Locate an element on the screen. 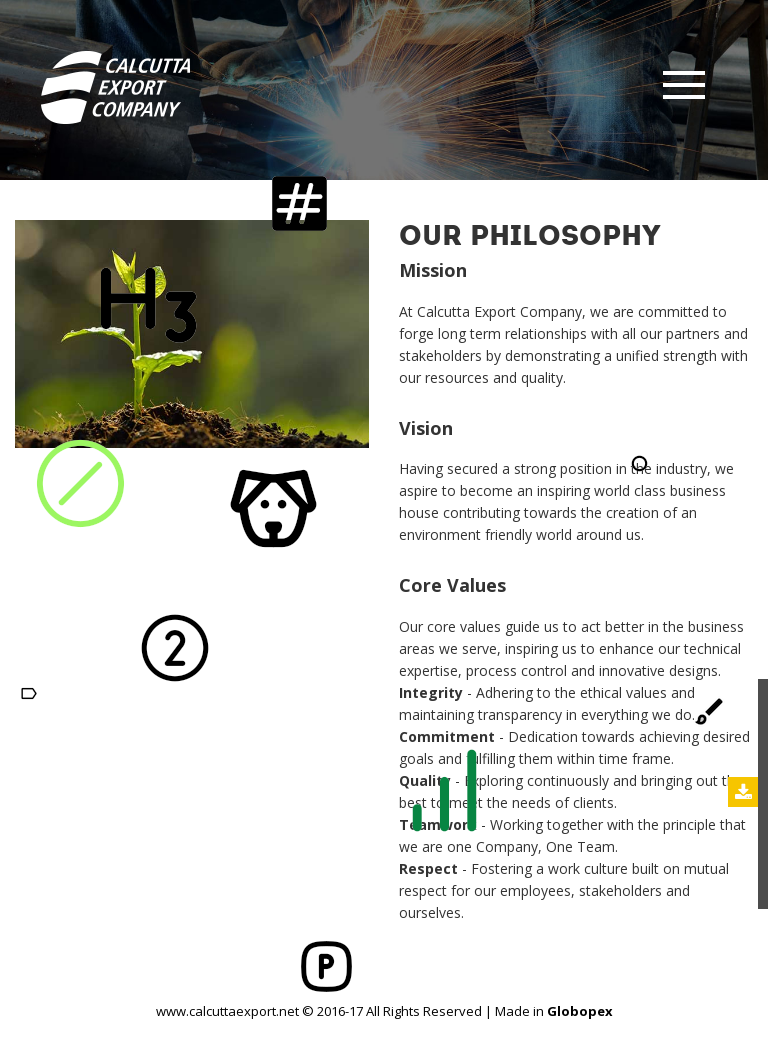  view or browse hashtags is located at coordinates (299, 203).